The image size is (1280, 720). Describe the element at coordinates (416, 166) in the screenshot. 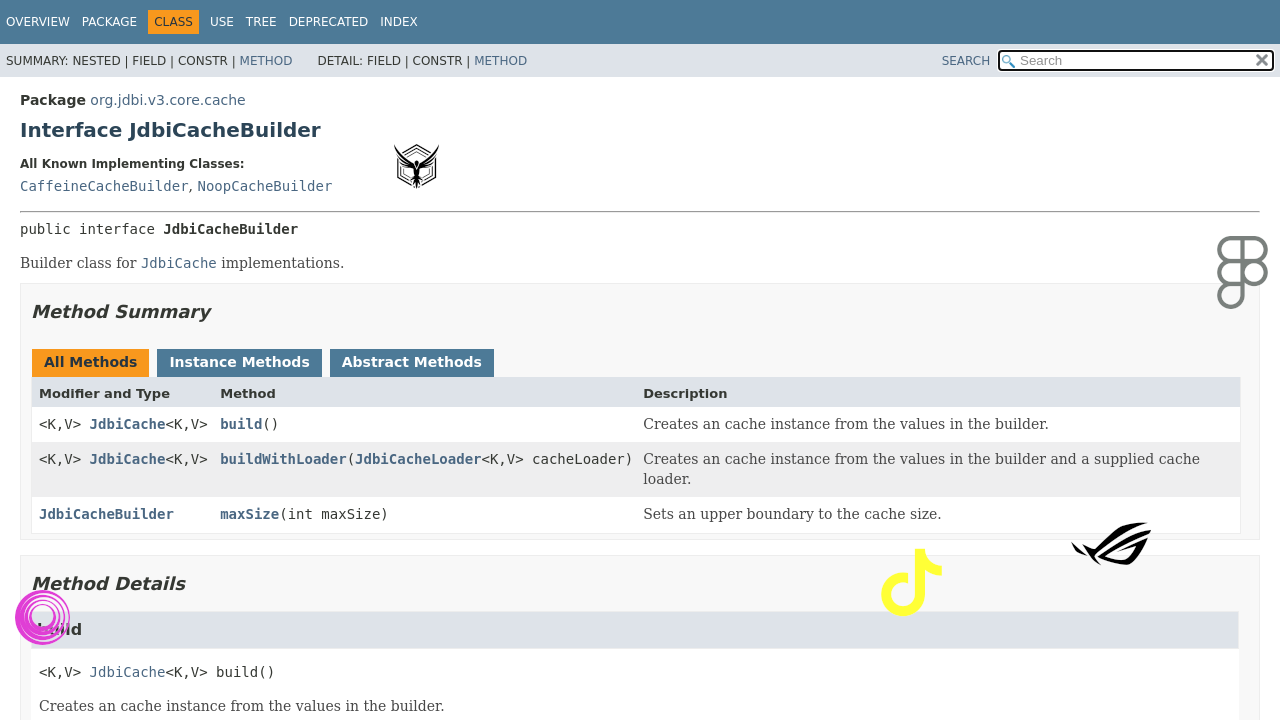

I see `stackhawk application security testing platform logo` at that location.